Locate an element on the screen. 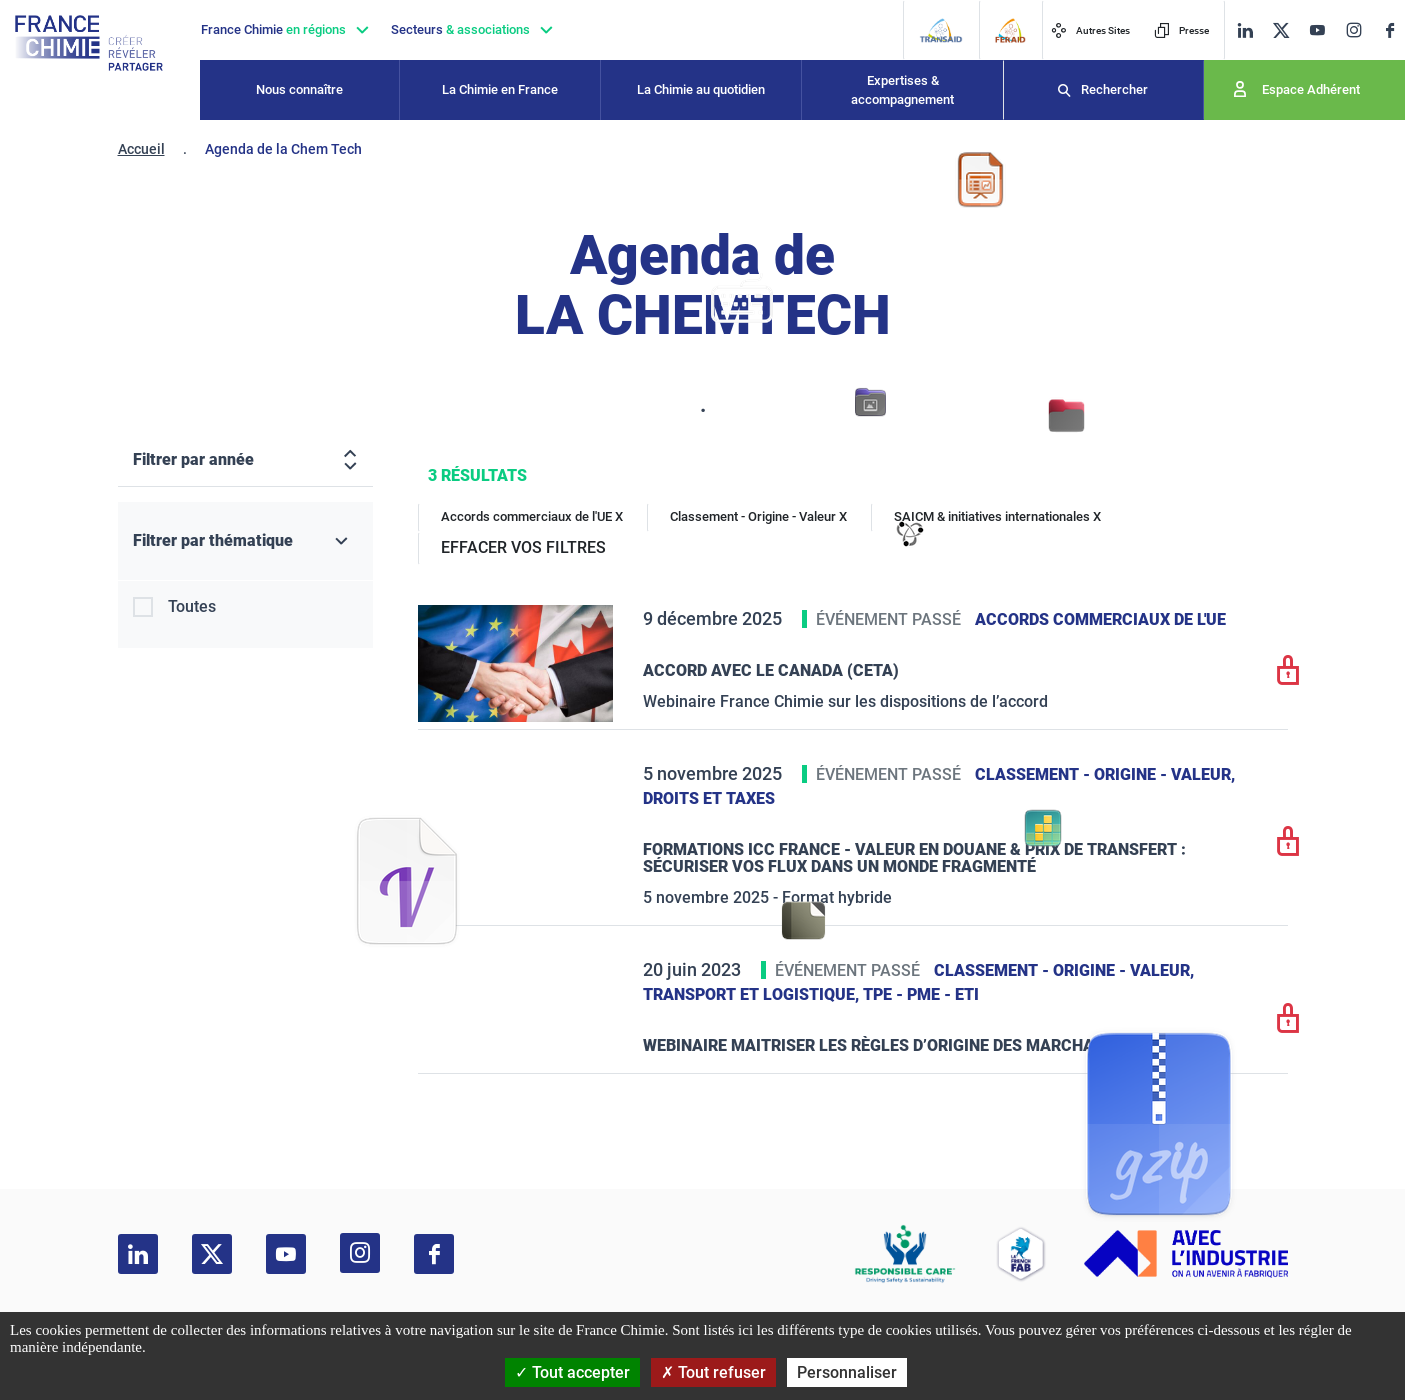  change desktop wallpaper settings is located at coordinates (803, 919).